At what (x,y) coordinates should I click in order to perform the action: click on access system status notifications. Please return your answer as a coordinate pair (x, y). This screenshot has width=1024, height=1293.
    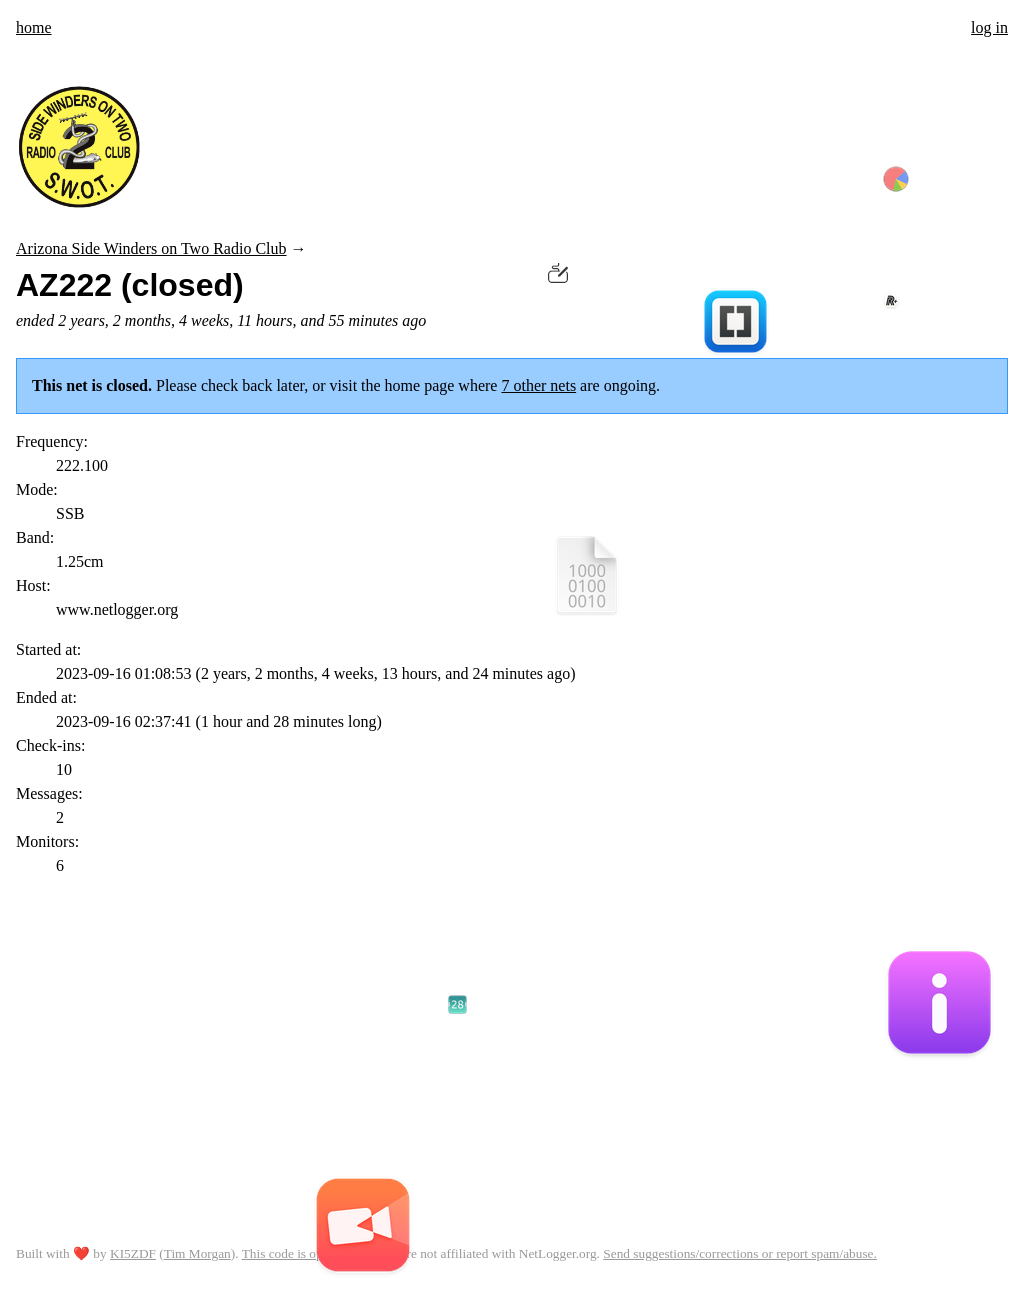
    Looking at the image, I should click on (939, 1002).